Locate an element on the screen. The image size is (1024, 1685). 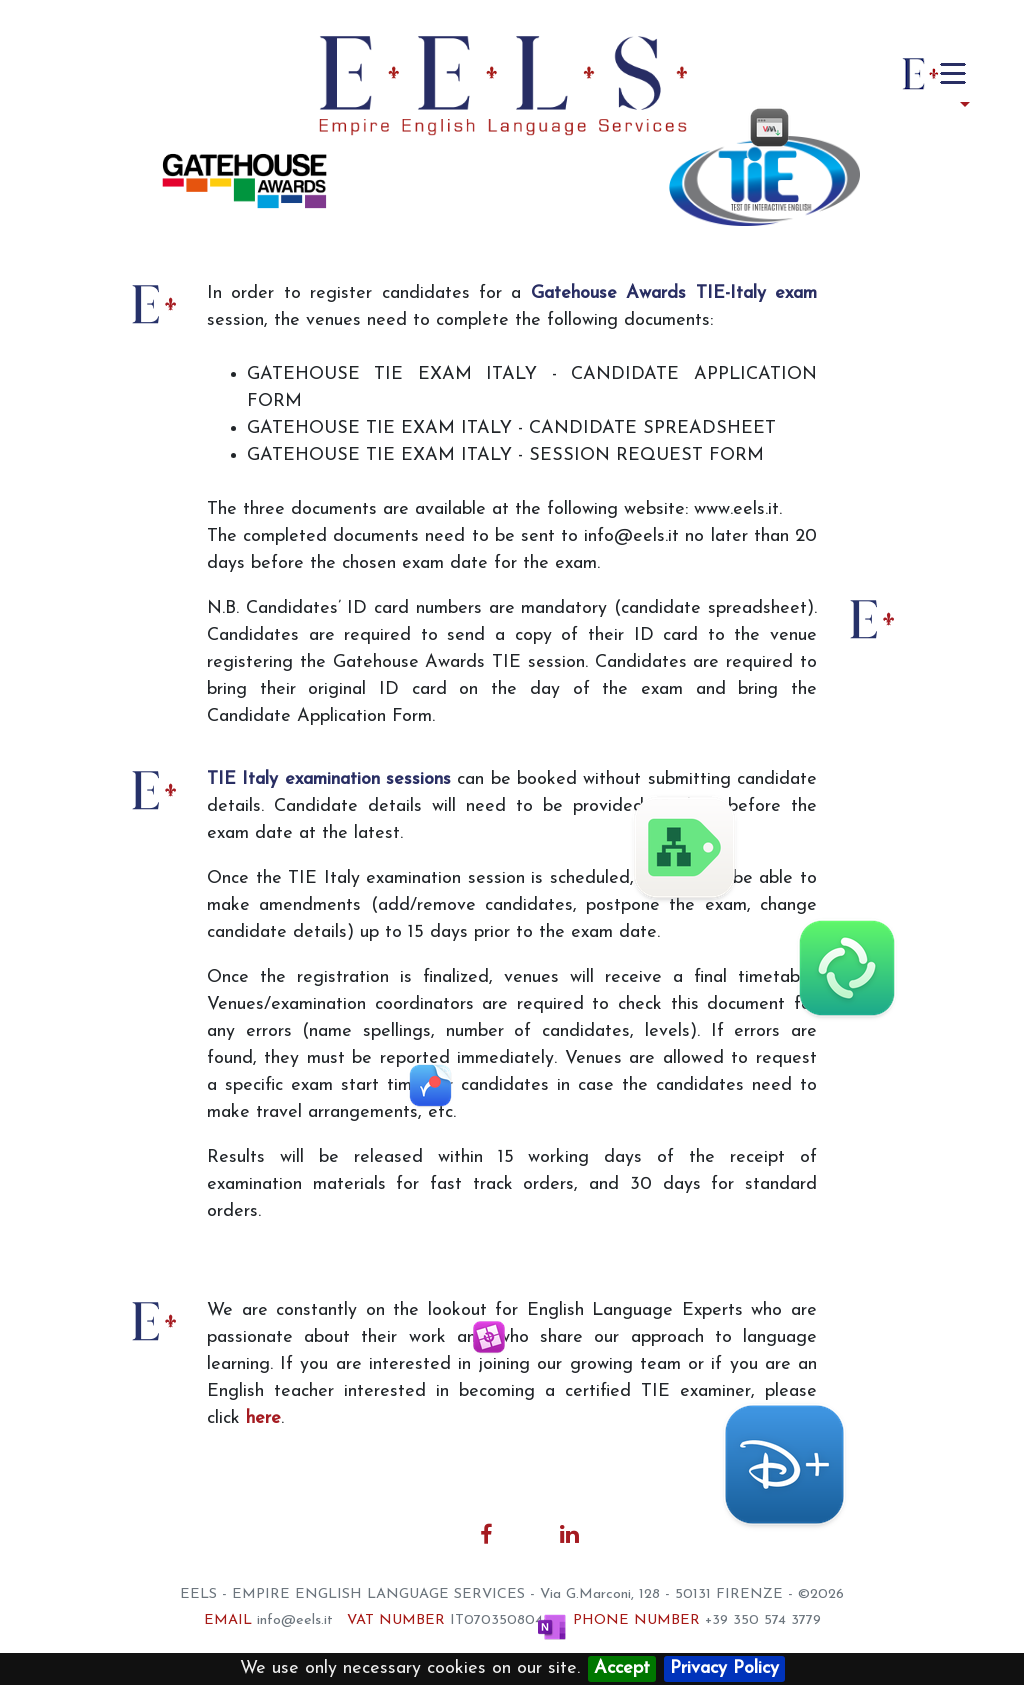
open What IP network utility app is located at coordinates (684, 847).